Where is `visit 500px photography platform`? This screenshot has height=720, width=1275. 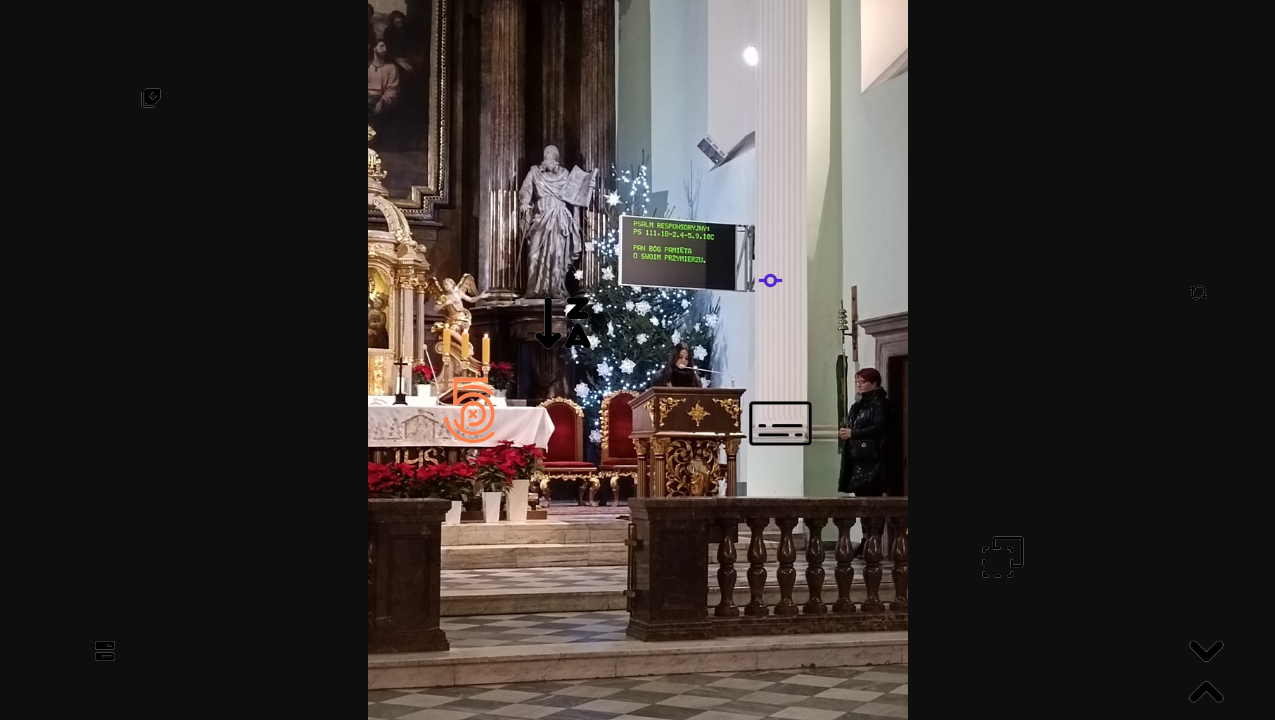 visit 500px photography platform is located at coordinates (469, 410).